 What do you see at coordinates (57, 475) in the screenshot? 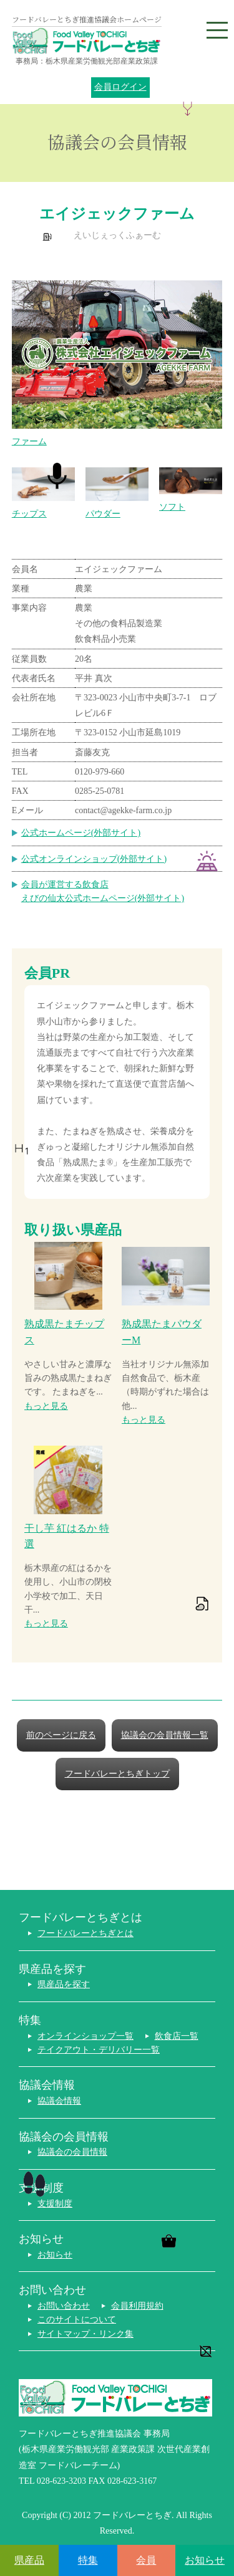
I see `tap to use voice input` at bounding box center [57, 475].